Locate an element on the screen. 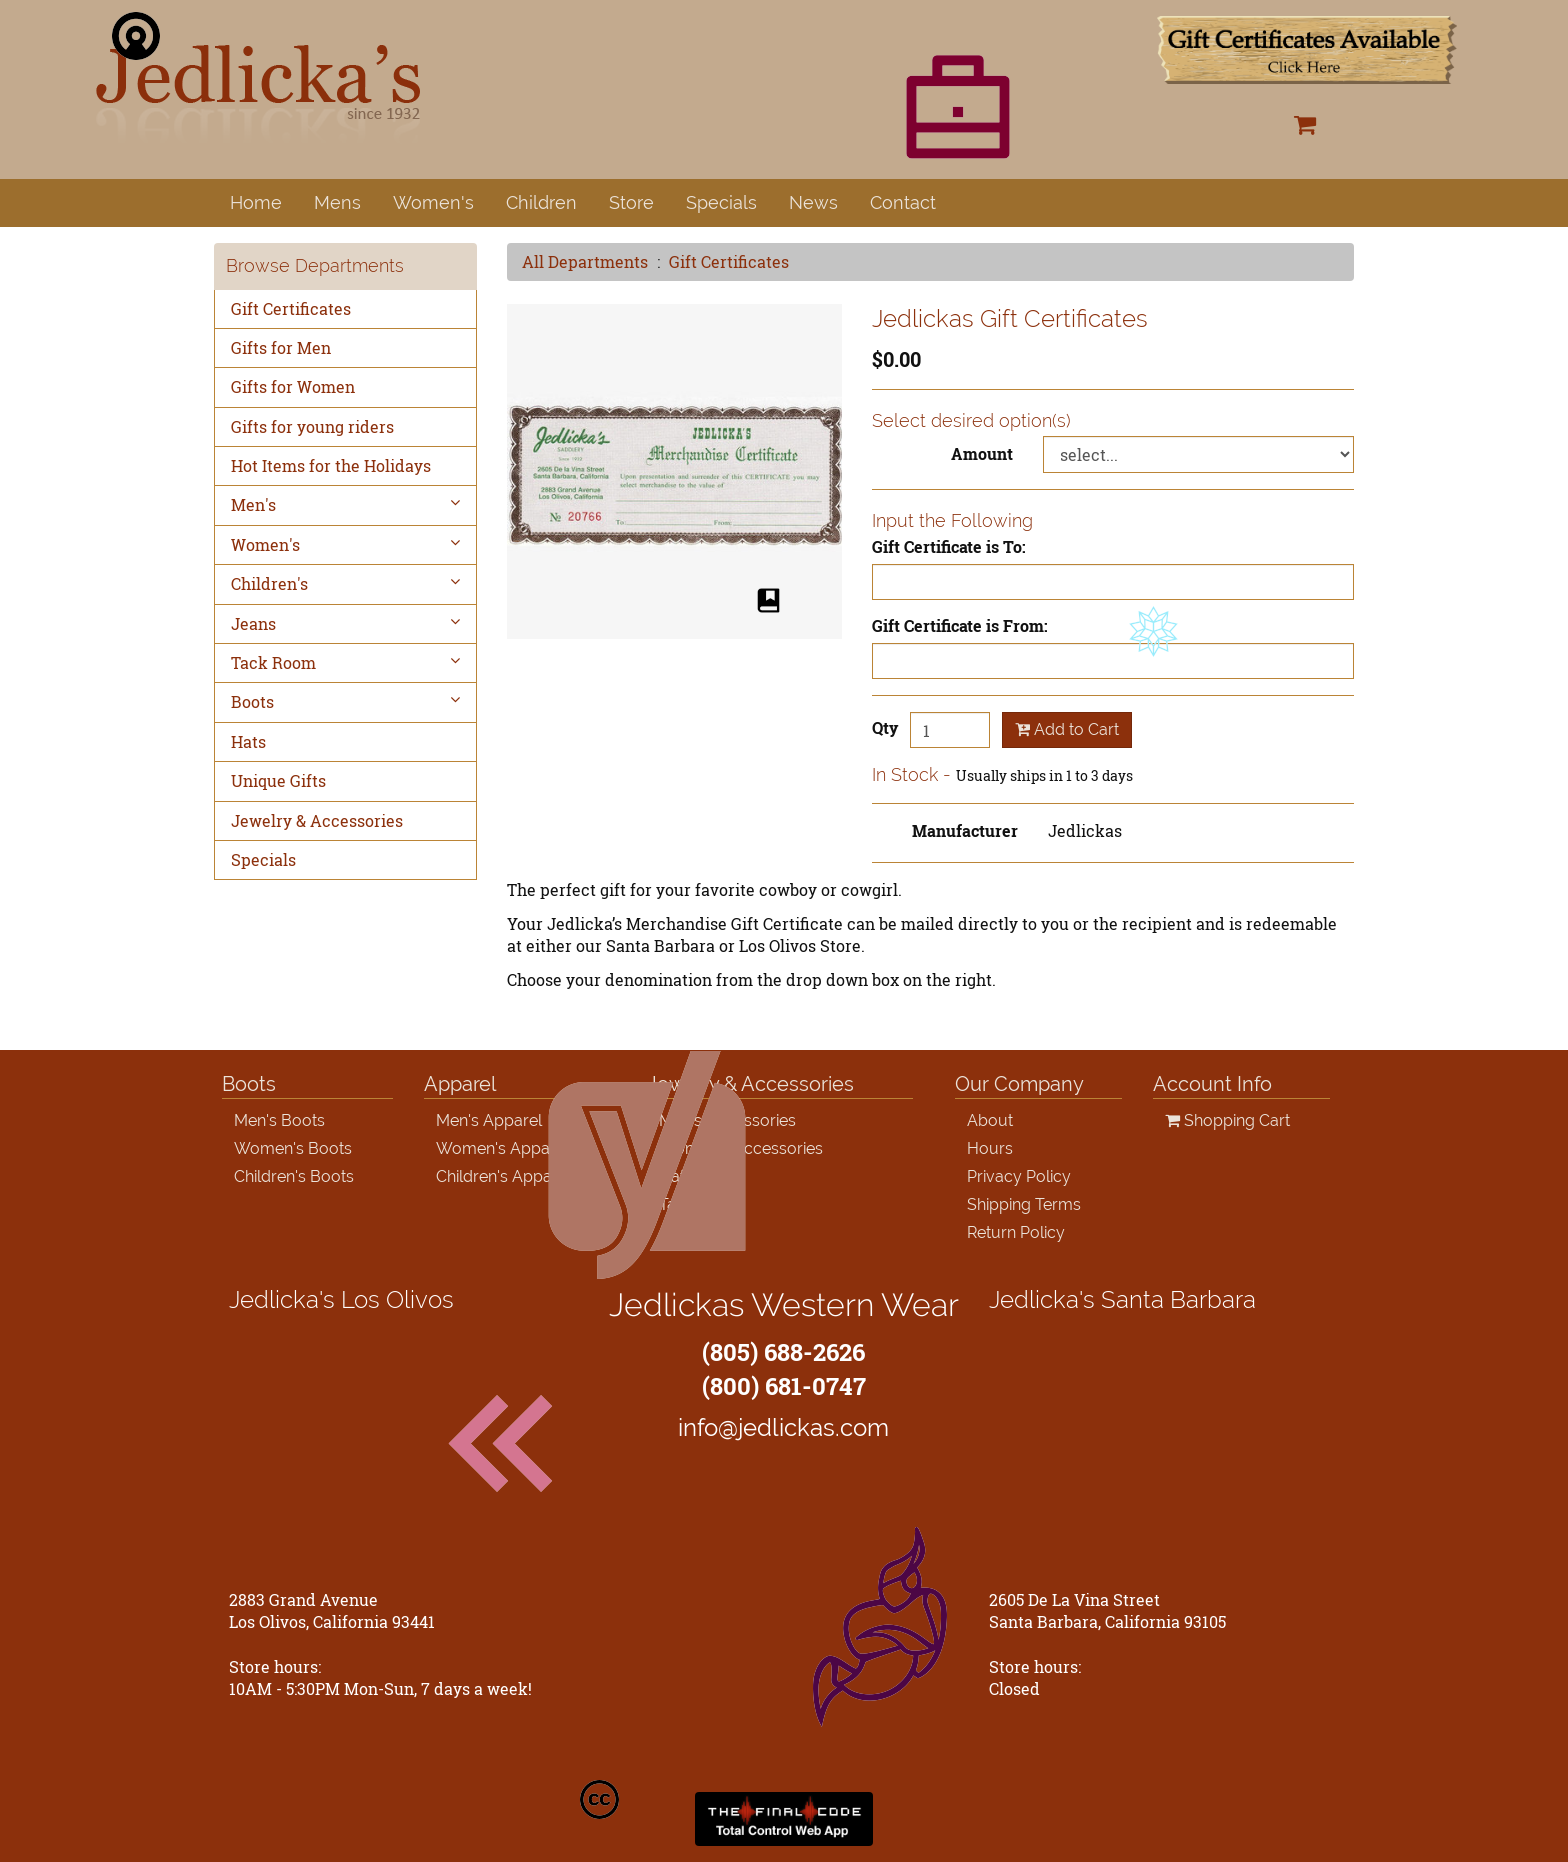 This screenshot has height=1862, width=1568. open jitsi video conferencing app is located at coordinates (880, 1627).